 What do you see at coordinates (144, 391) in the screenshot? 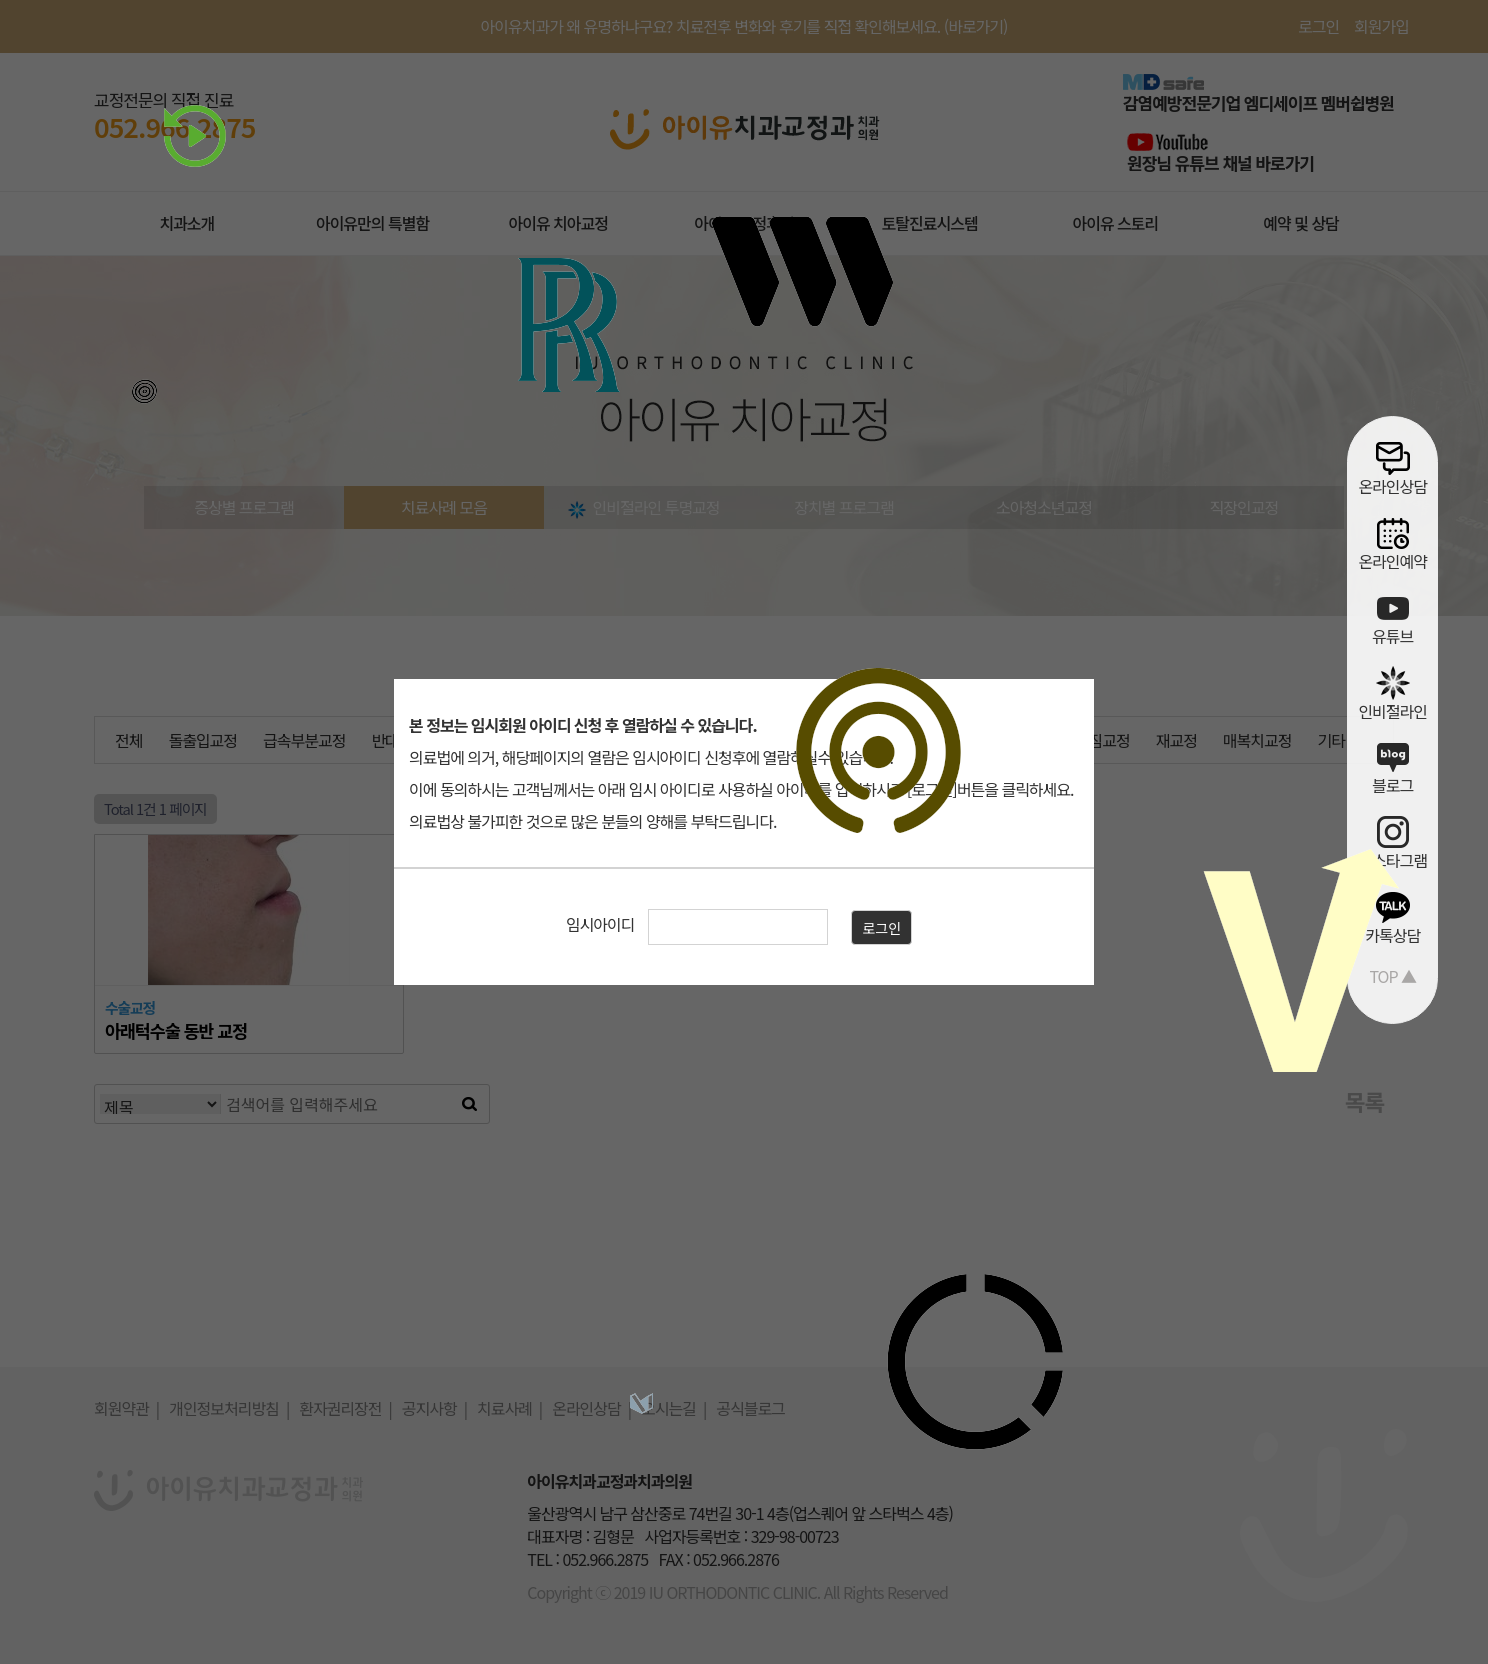
I see `optuna hyperparameter optimization framework logo` at bounding box center [144, 391].